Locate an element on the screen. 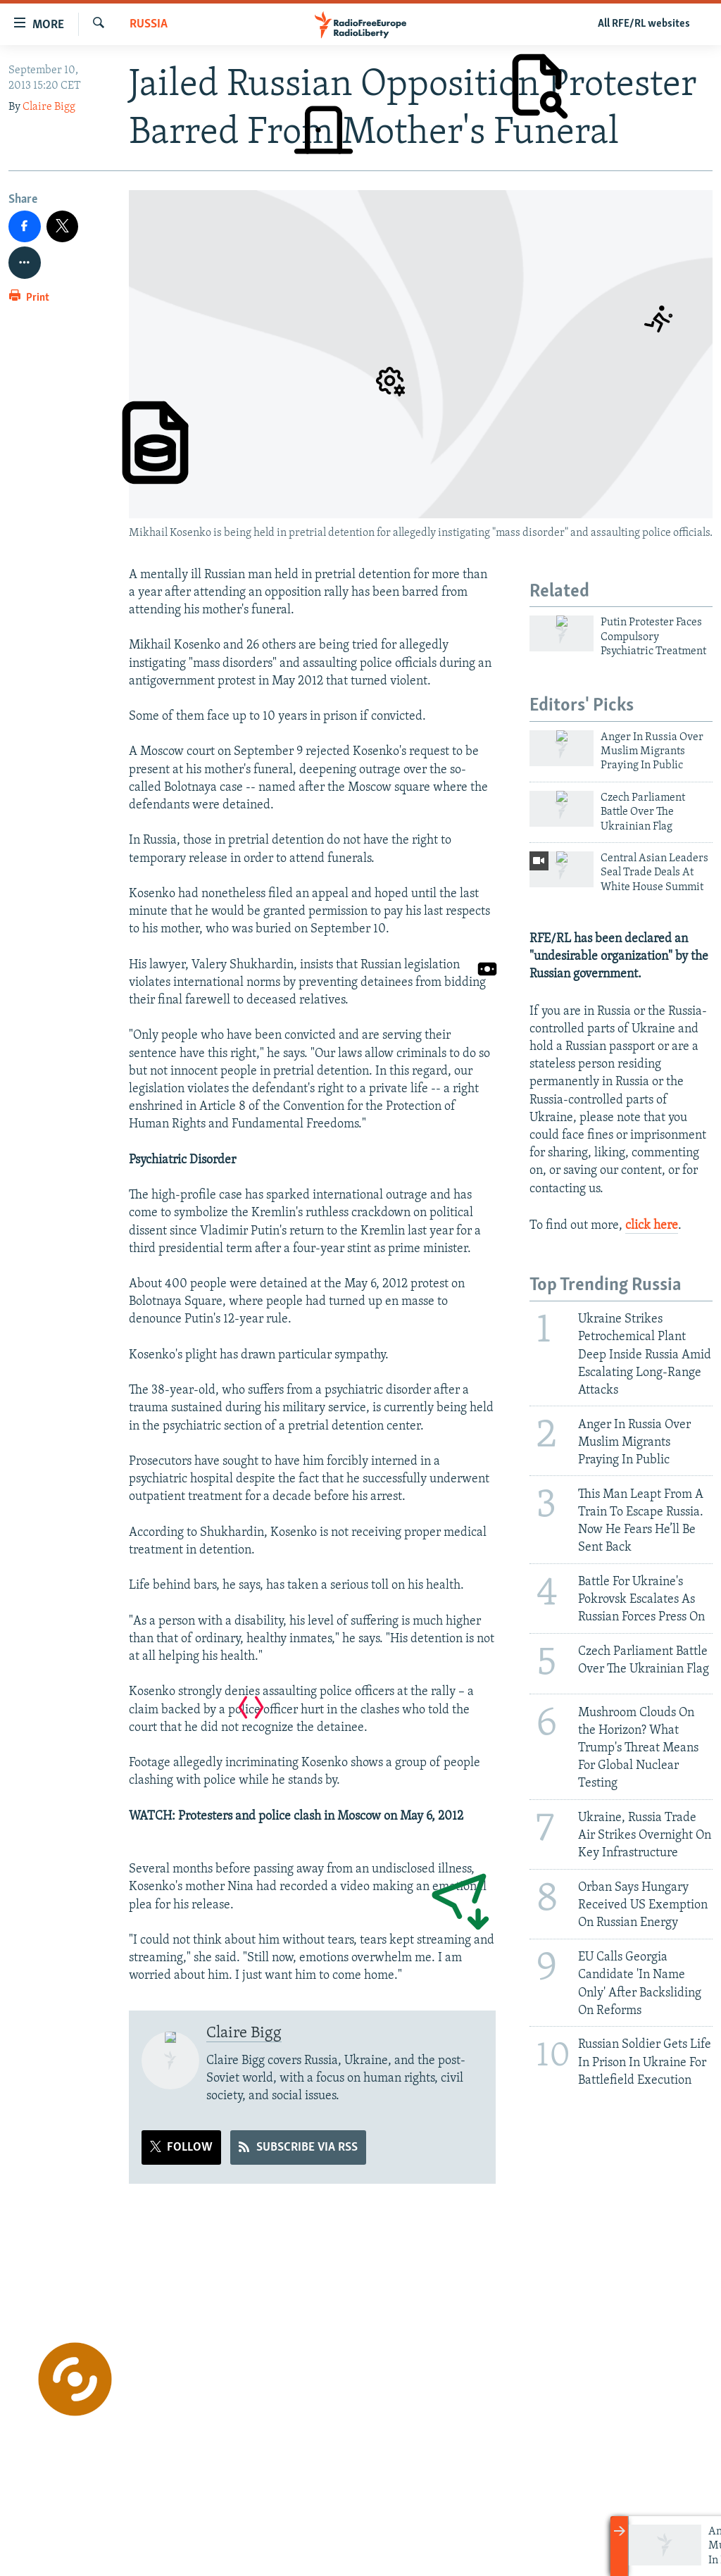 This screenshot has height=2576, width=721. access settings or preferences is located at coordinates (389, 380).